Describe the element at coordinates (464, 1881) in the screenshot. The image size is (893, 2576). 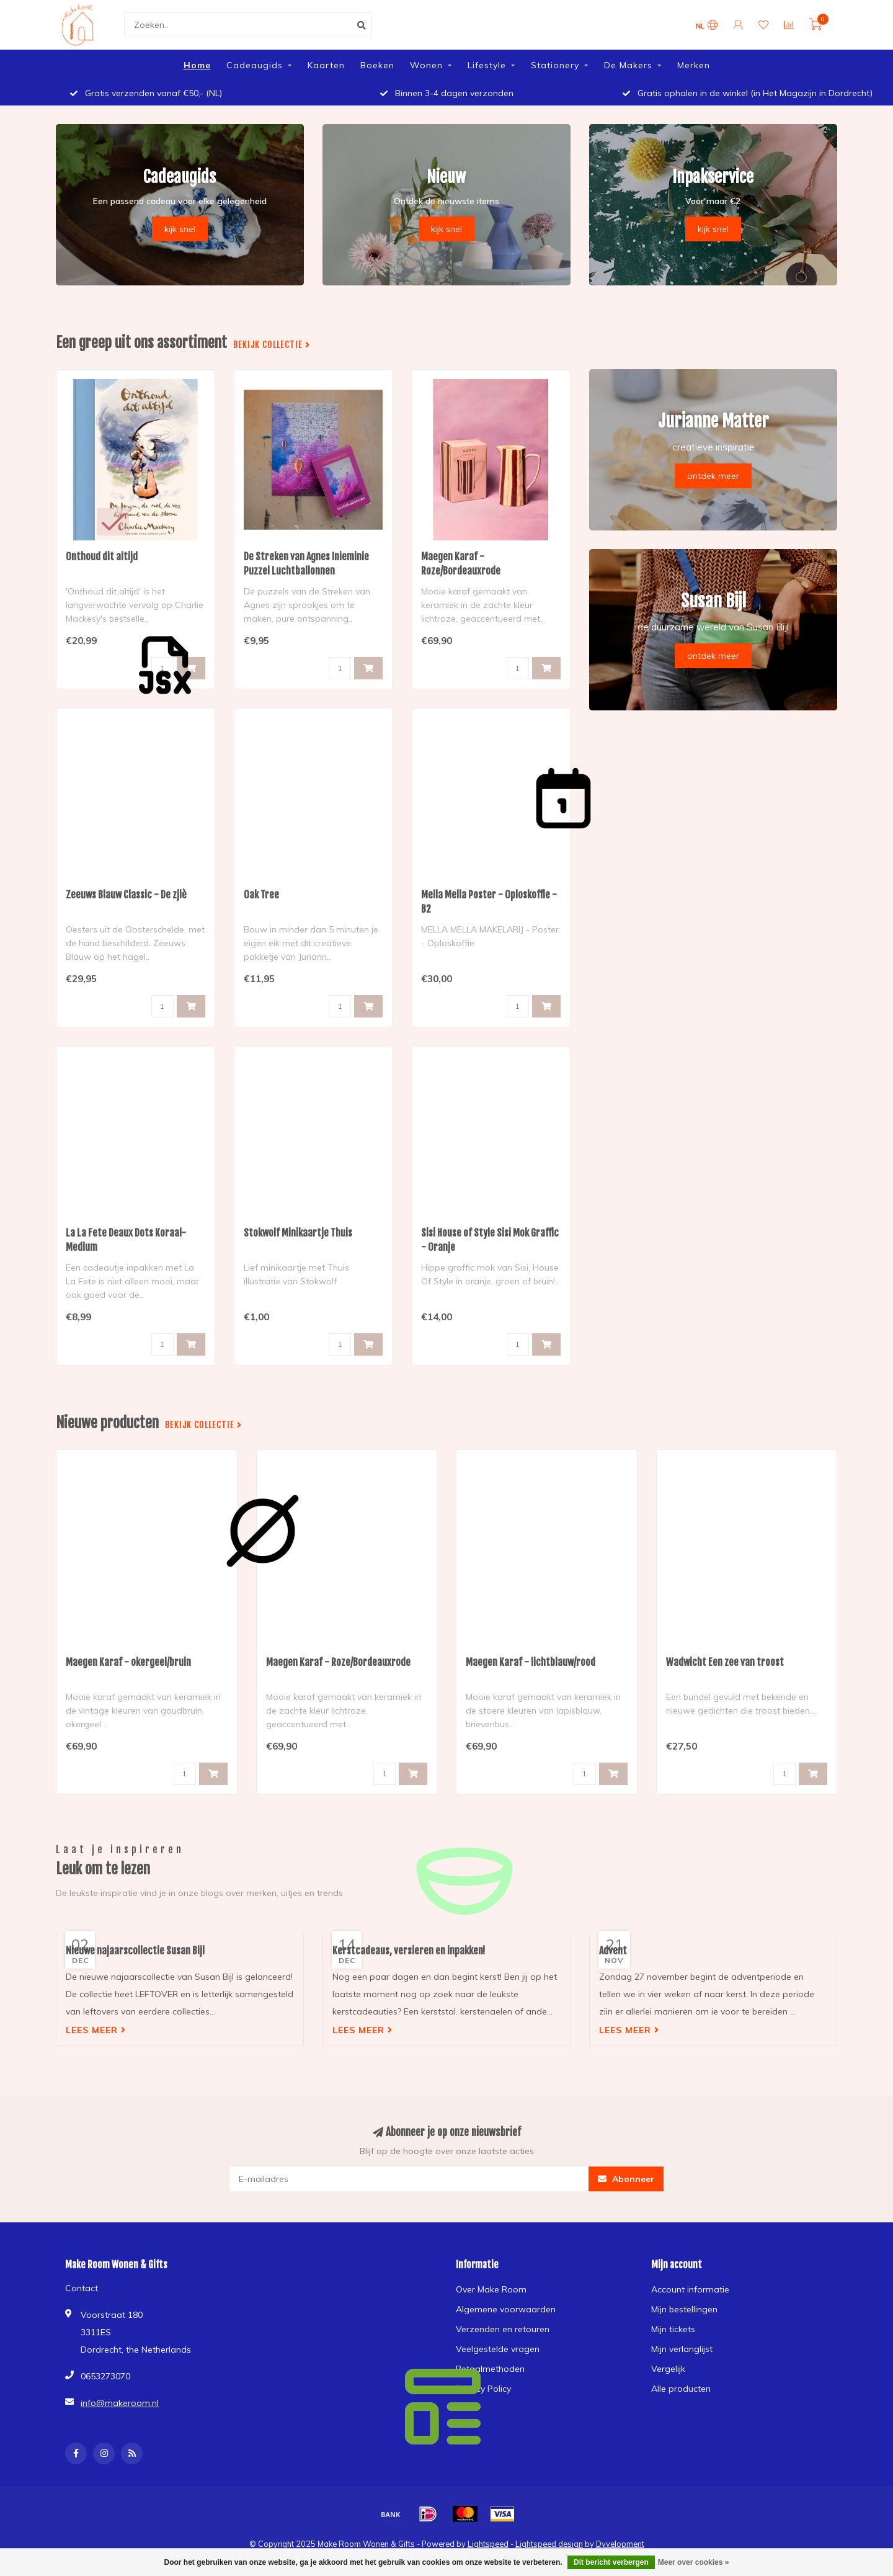
I see `switch to hemisphere or dome view` at that location.